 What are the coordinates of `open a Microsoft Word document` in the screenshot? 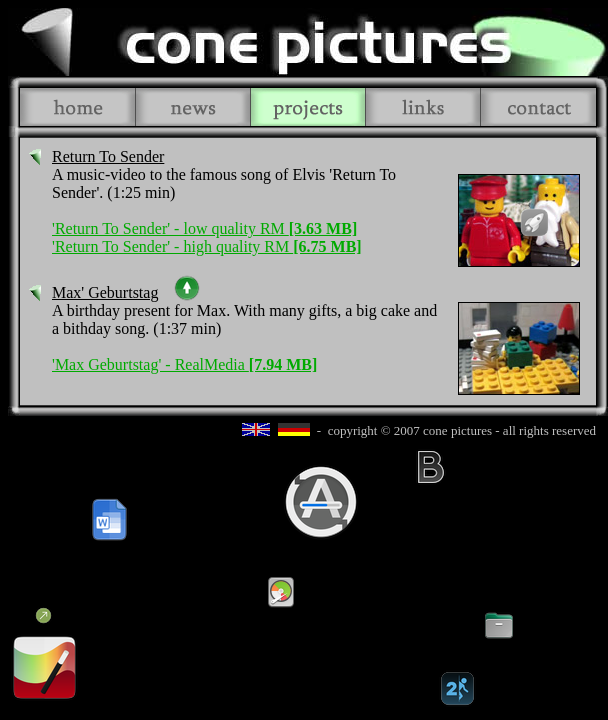 It's located at (109, 519).